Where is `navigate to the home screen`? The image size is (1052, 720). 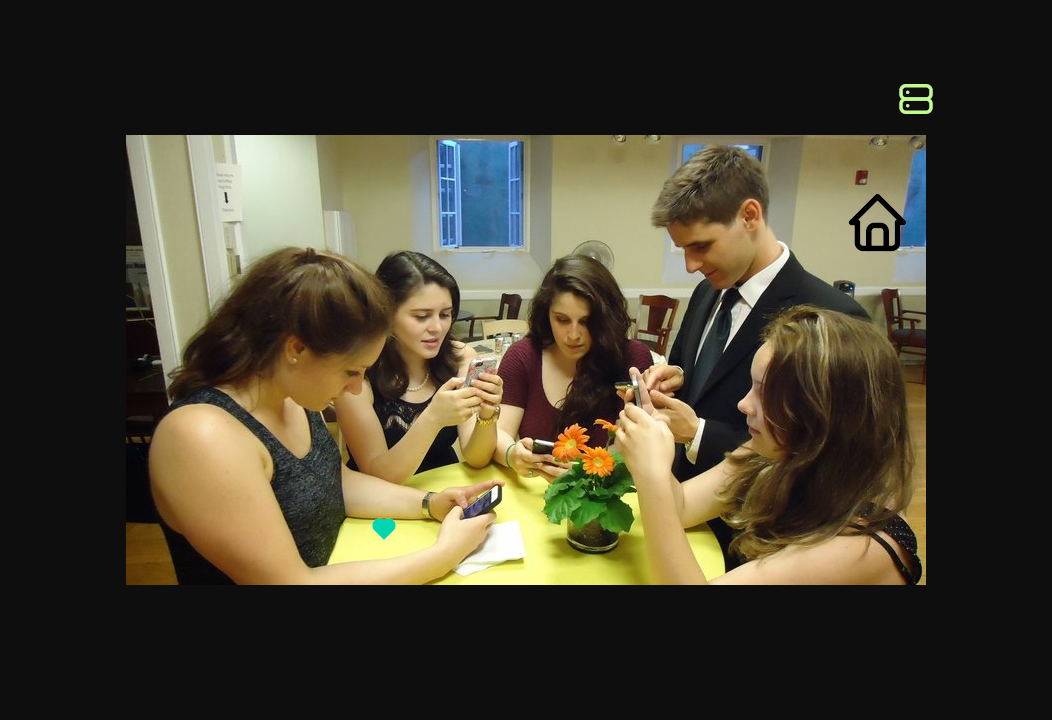 navigate to the home screen is located at coordinates (877, 222).